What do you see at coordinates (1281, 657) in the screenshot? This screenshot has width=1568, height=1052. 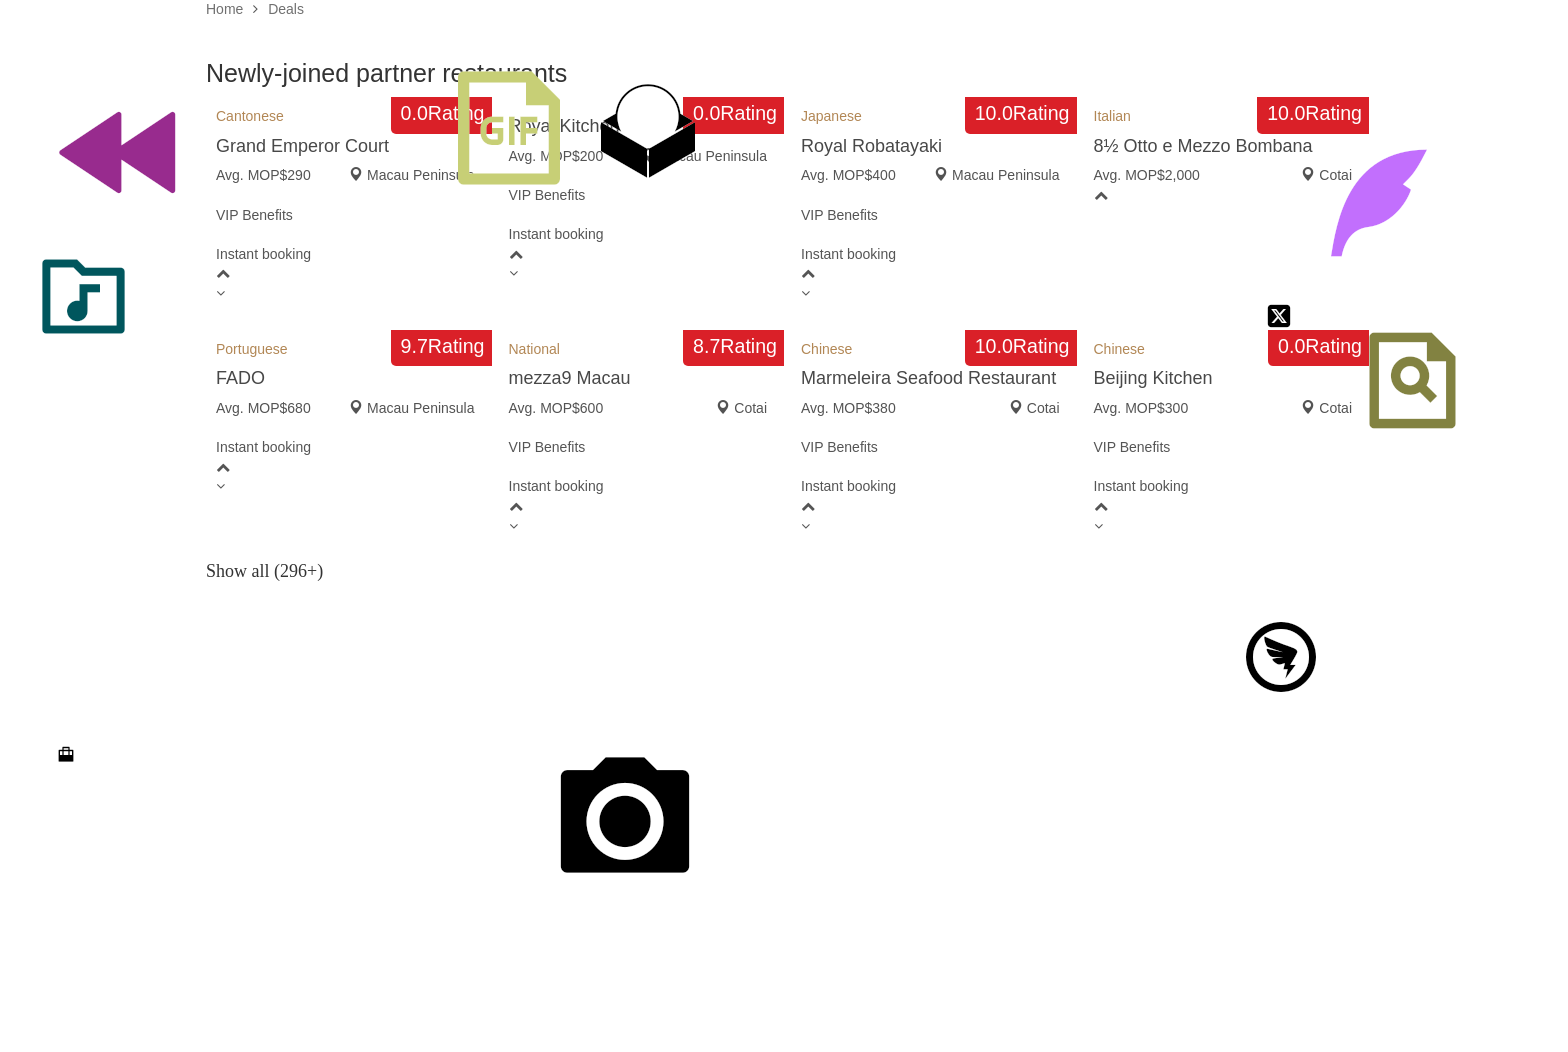 I see `open DingTalk app` at bounding box center [1281, 657].